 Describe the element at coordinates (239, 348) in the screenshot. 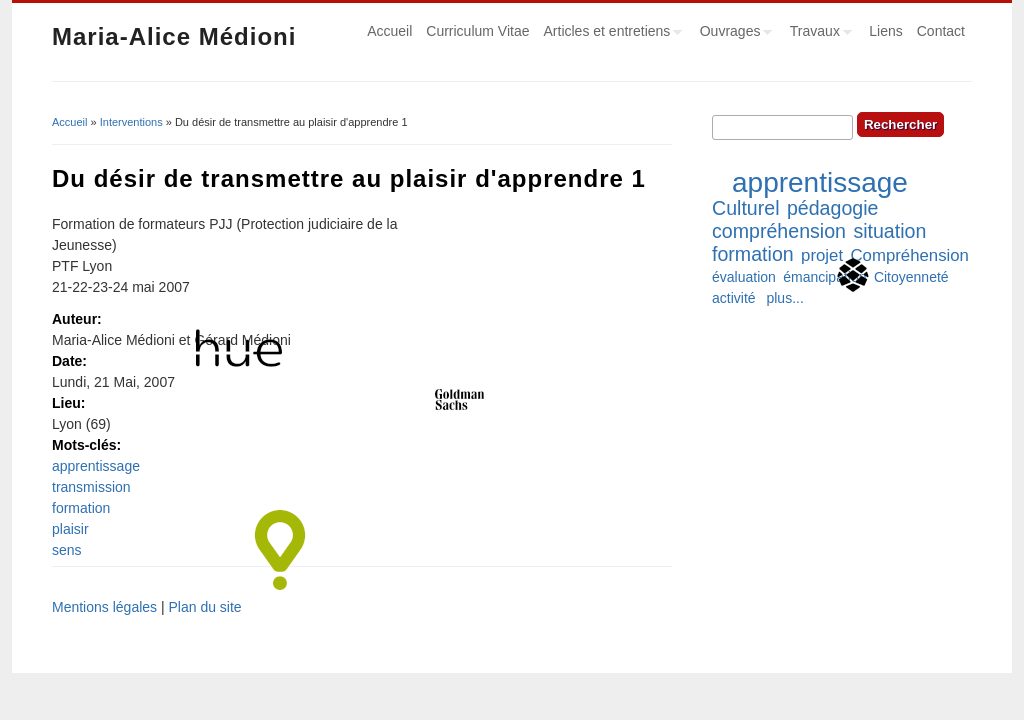

I see `open Philips Hue smart lighting app` at that location.